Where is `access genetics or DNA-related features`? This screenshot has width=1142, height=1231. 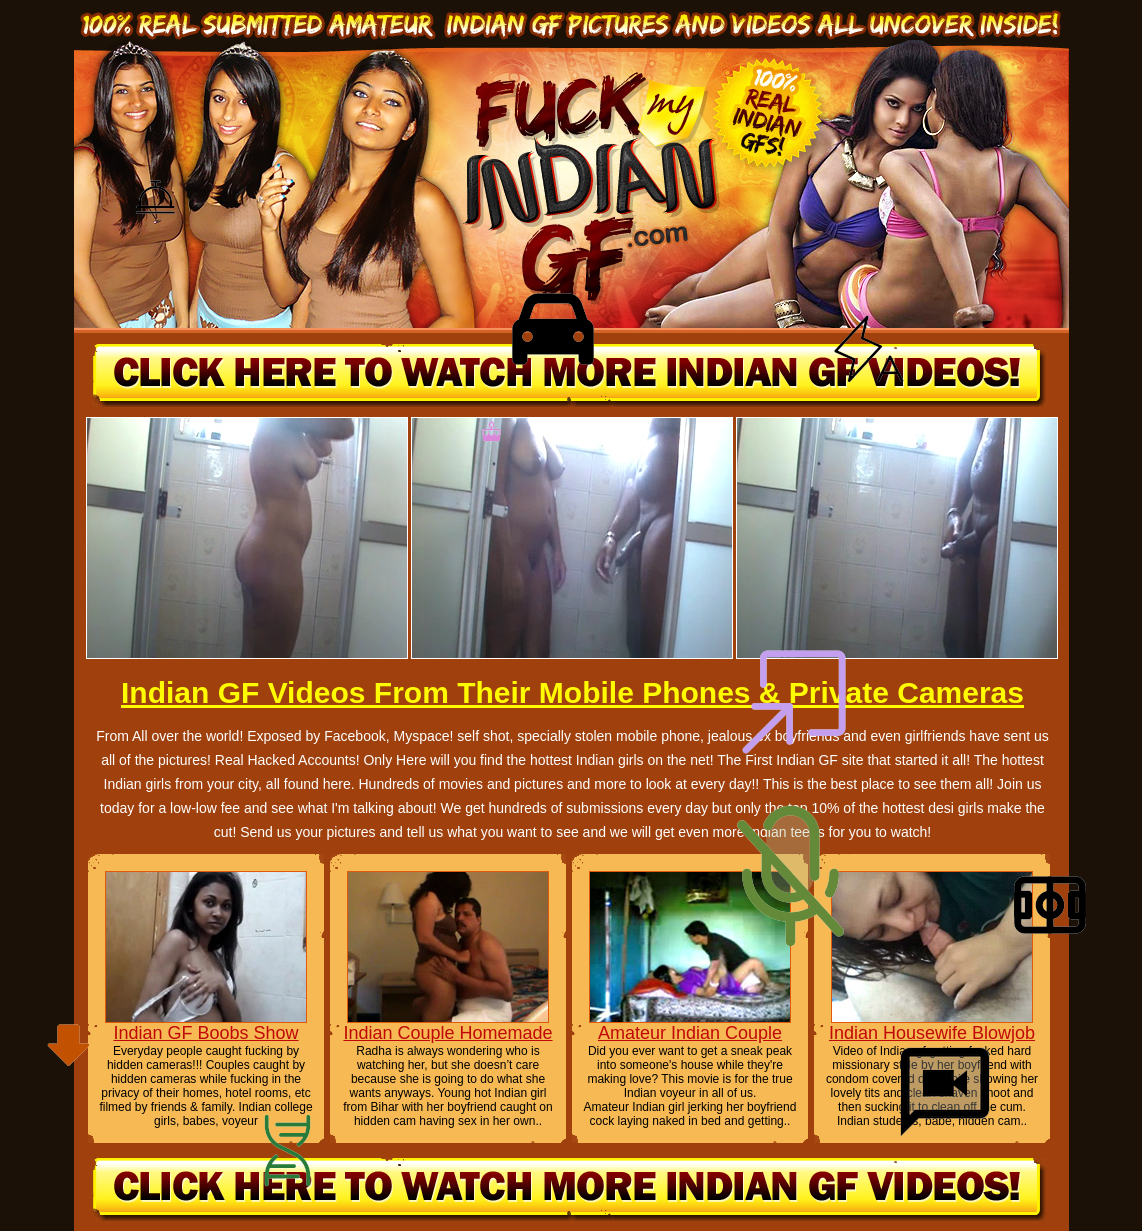
access genetics or DNA-related features is located at coordinates (287, 1150).